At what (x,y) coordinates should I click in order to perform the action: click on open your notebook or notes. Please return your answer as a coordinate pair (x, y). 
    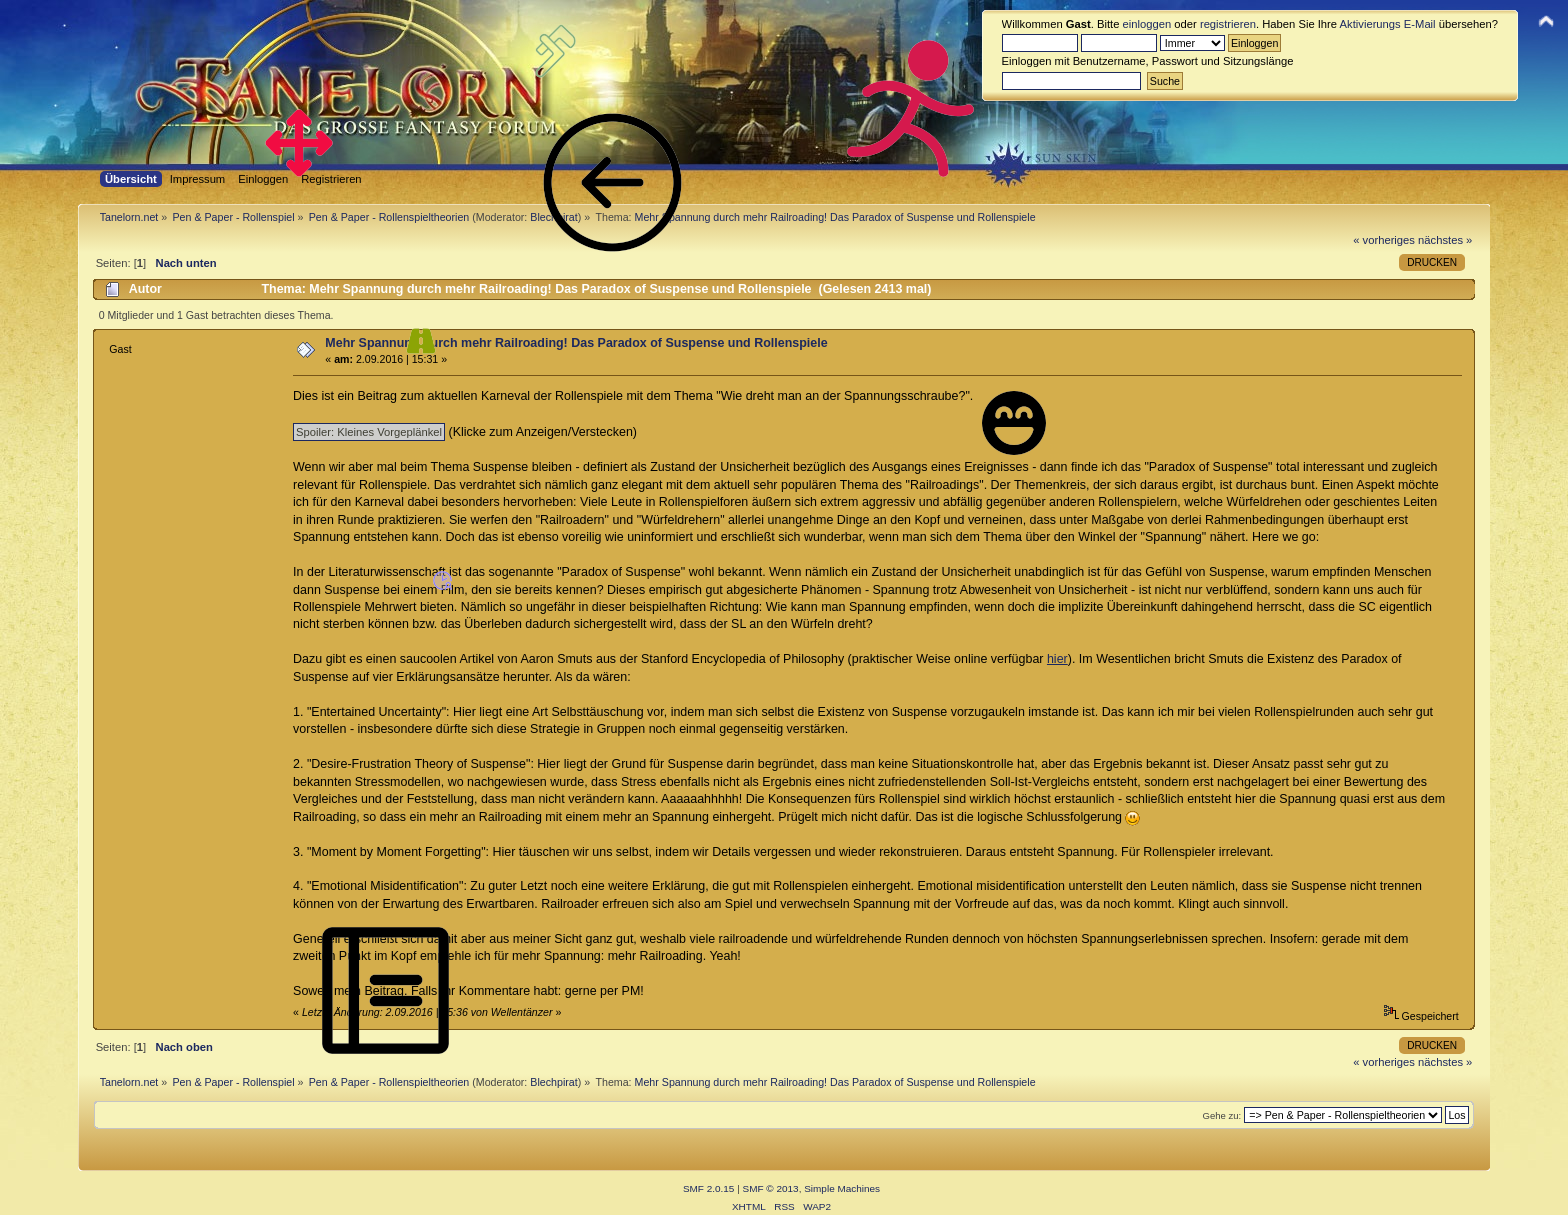
    Looking at the image, I should click on (385, 990).